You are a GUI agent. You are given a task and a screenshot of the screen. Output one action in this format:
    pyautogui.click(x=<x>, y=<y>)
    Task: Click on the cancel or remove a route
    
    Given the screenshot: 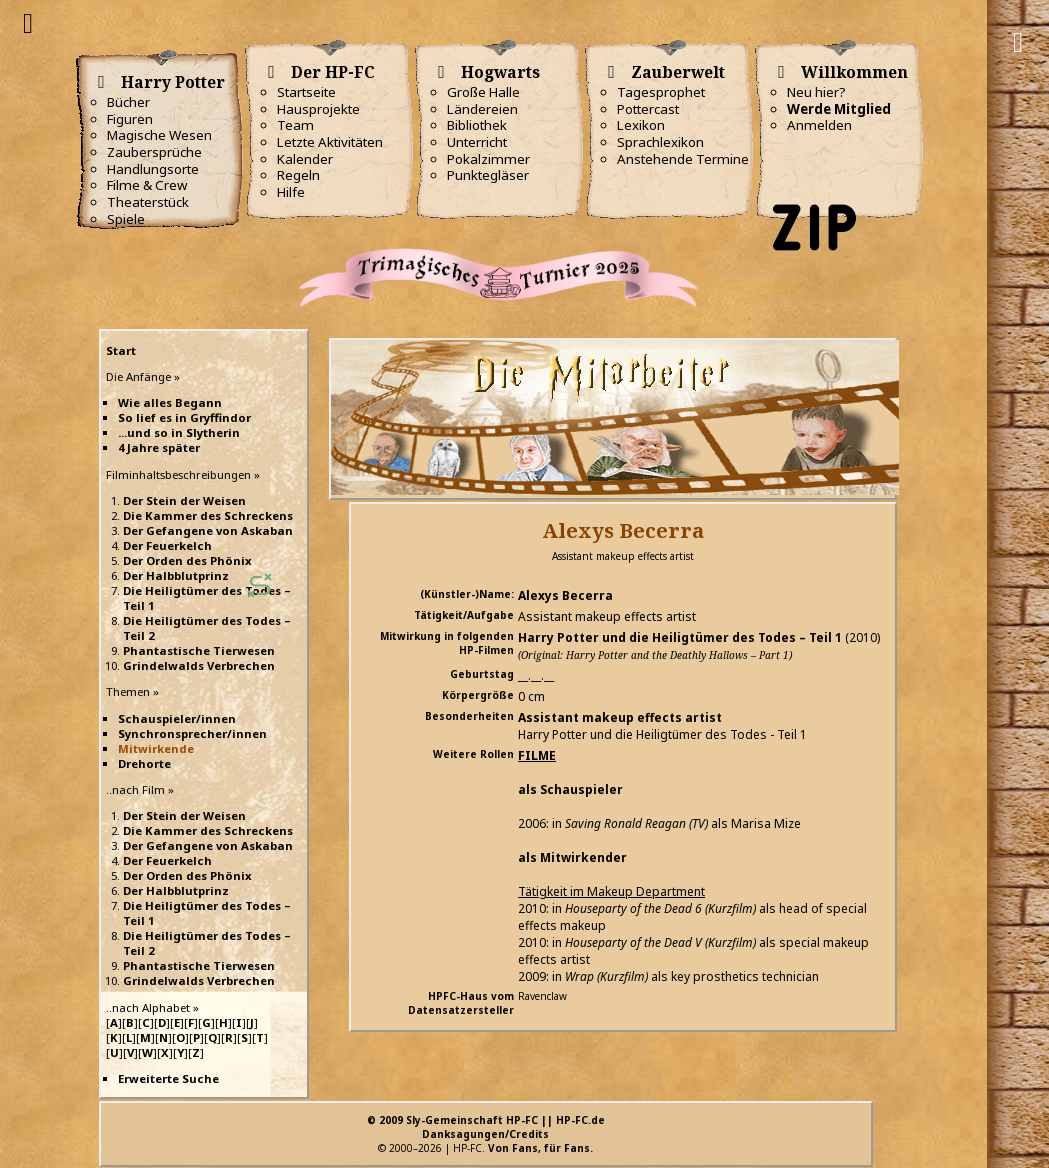 What is the action you would take?
    pyautogui.click(x=259, y=585)
    